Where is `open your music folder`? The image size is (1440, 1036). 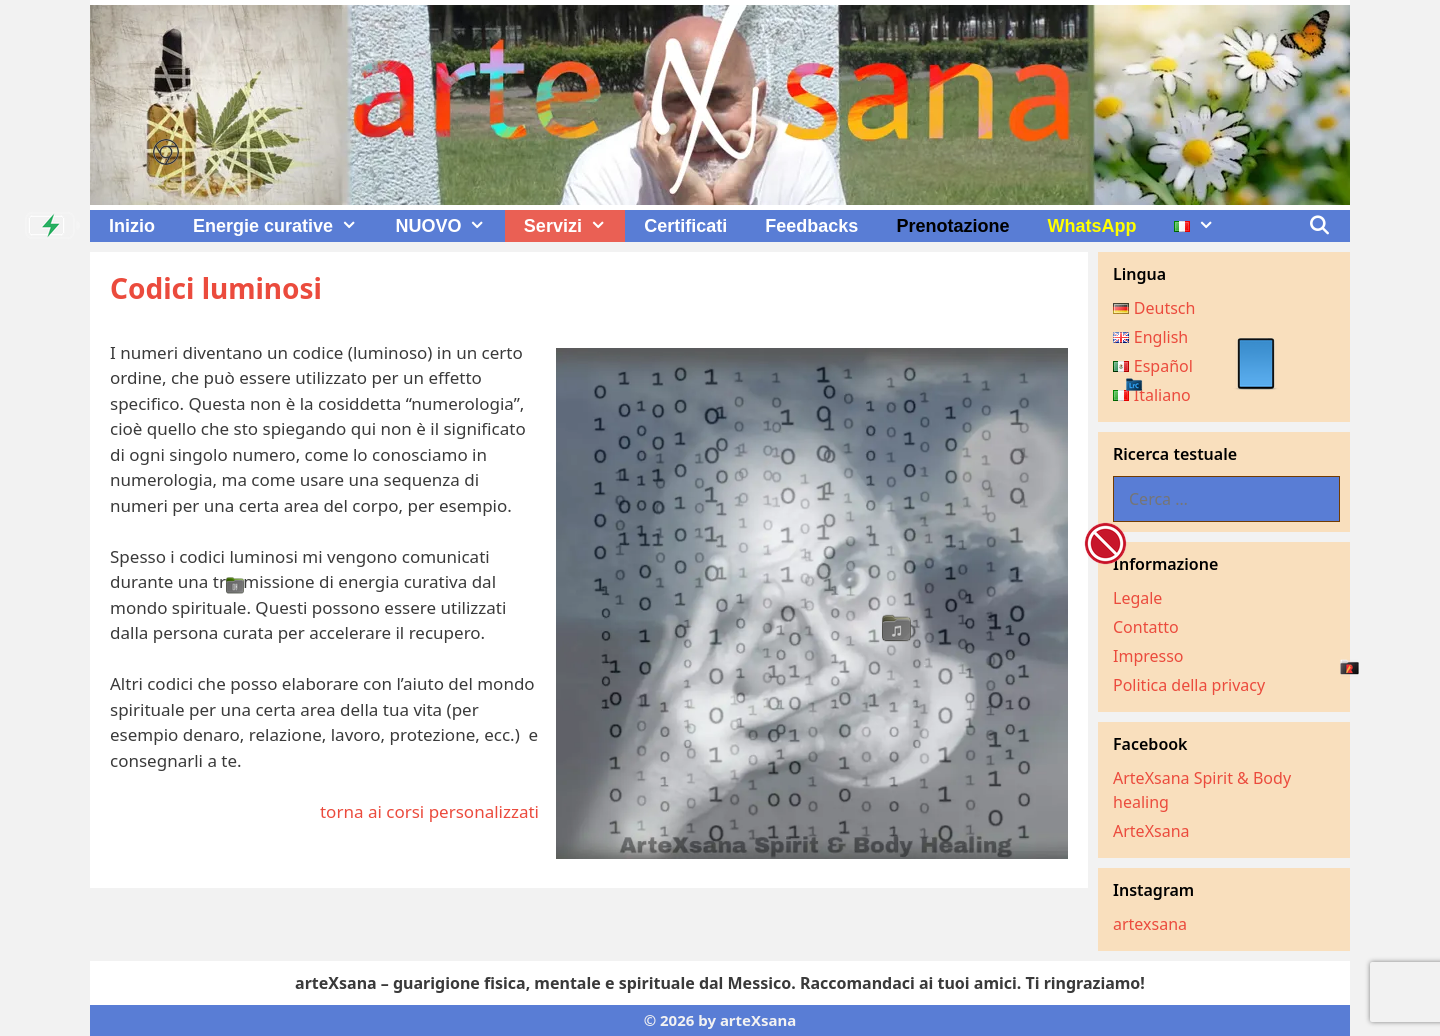 open your music folder is located at coordinates (896, 627).